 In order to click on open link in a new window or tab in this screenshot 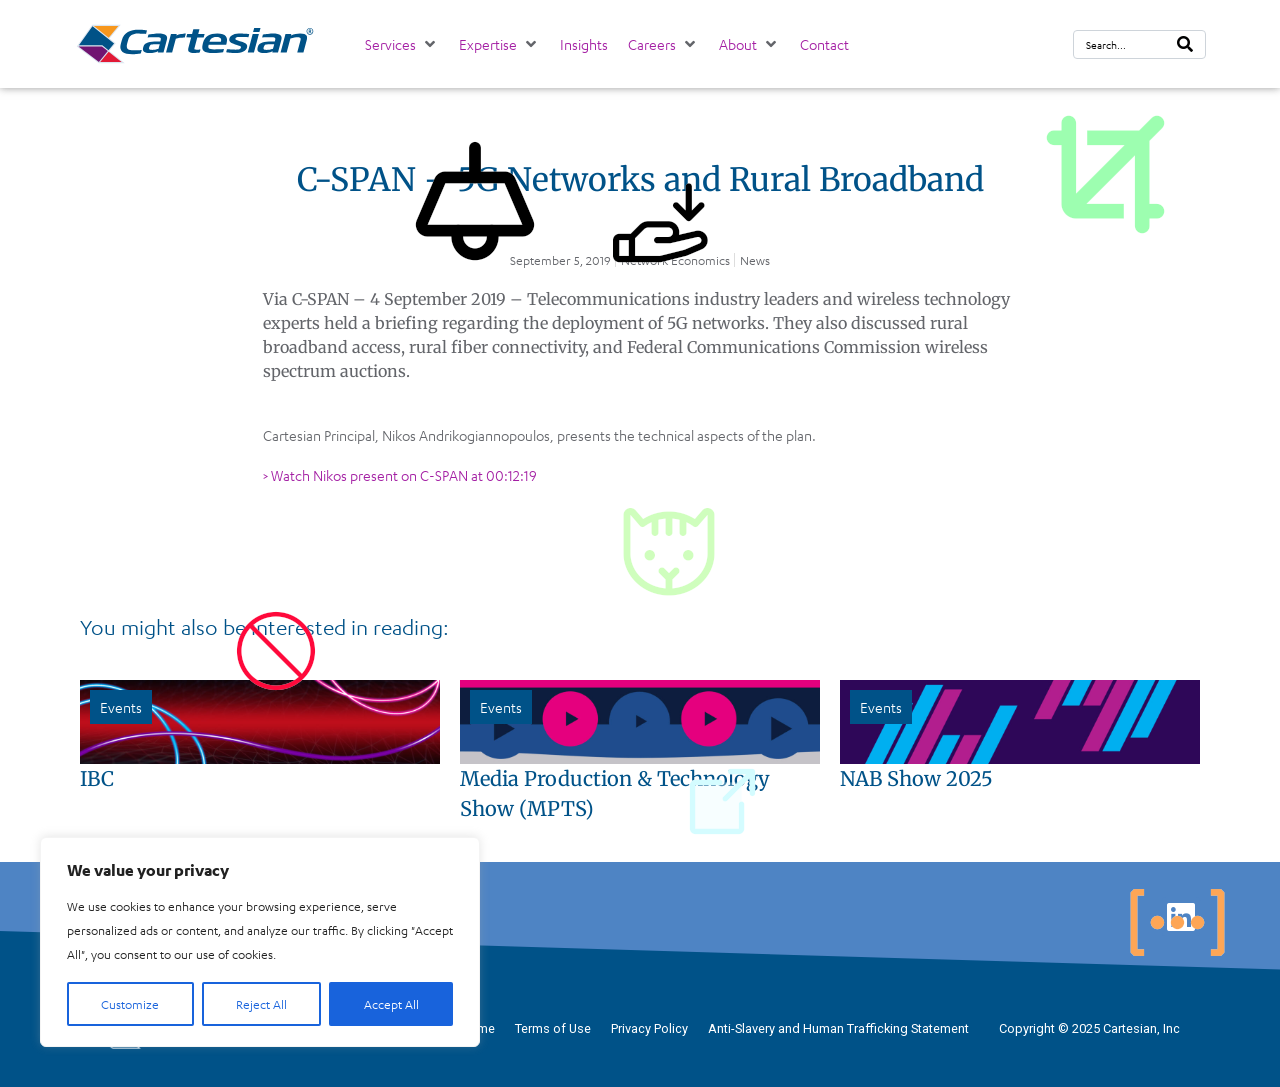, I will do `click(722, 801)`.